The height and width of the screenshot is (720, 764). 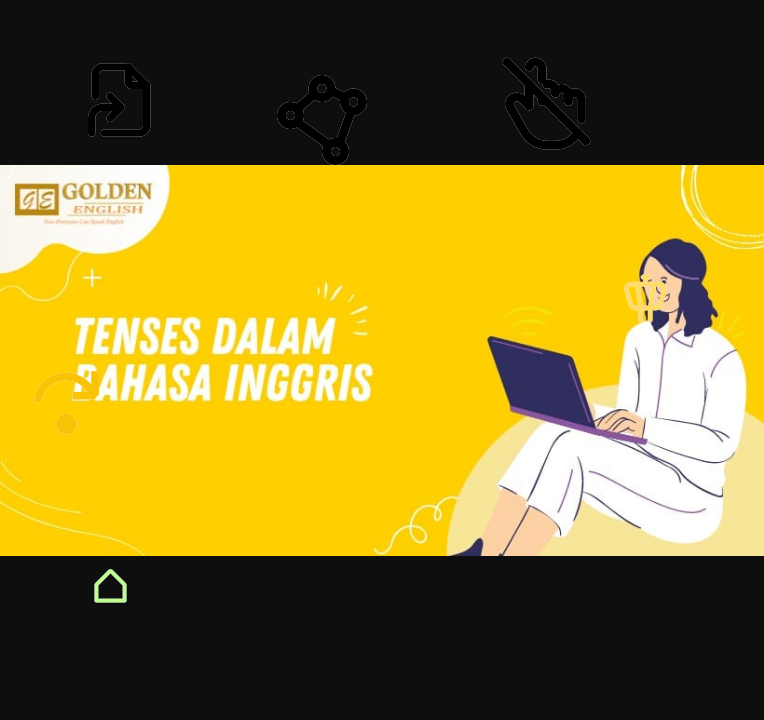 What do you see at coordinates (322, 120) in the screenshot?
I see `create a polygon shape` at bounding box center [322, 120].